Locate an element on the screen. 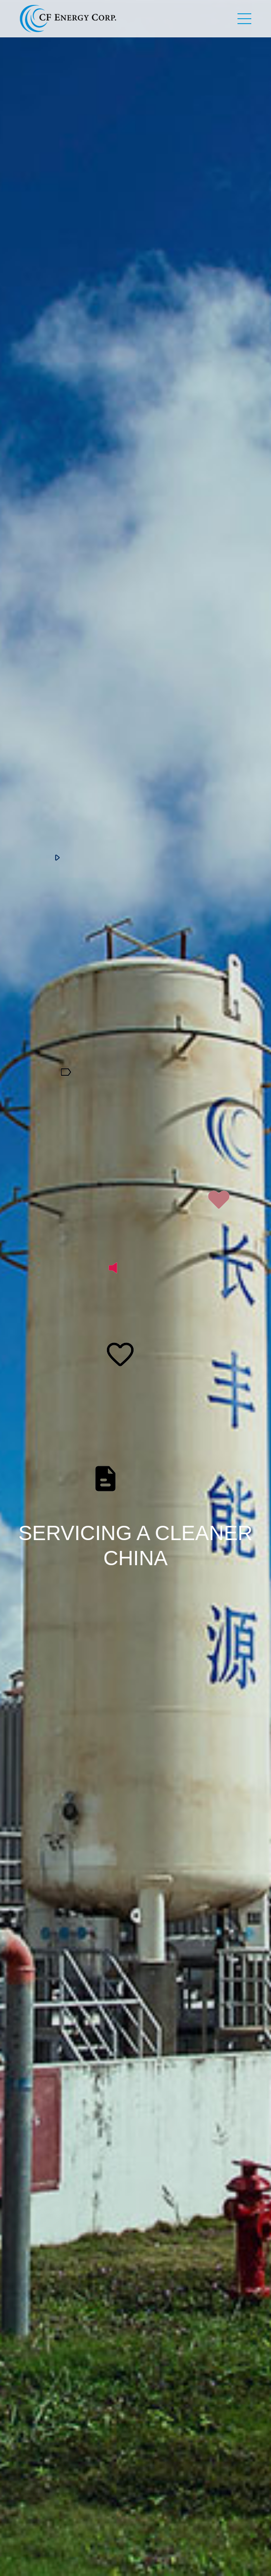  add to favorites is located at coordinates (219, 1199).